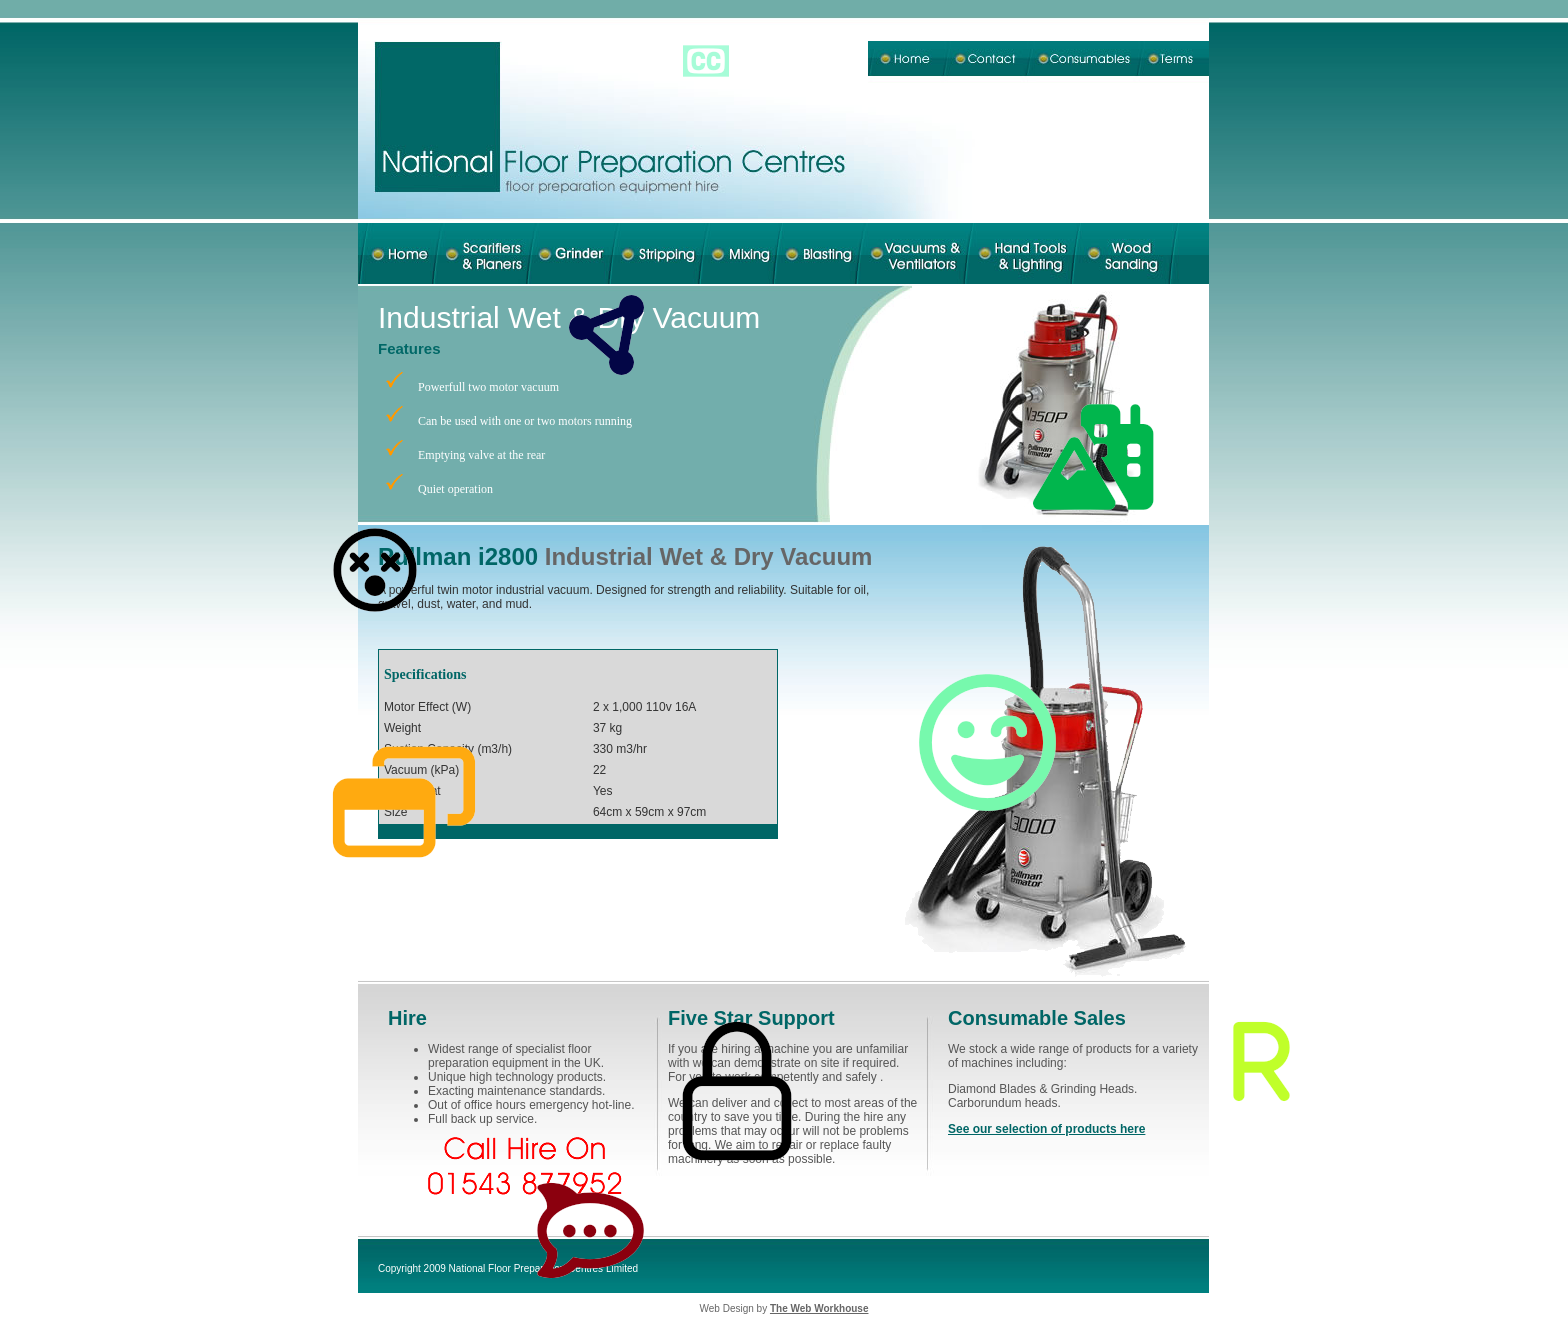 This screenshot has height=1324, width=1568. I want to click on restore window to previous size, so click(404, 802).